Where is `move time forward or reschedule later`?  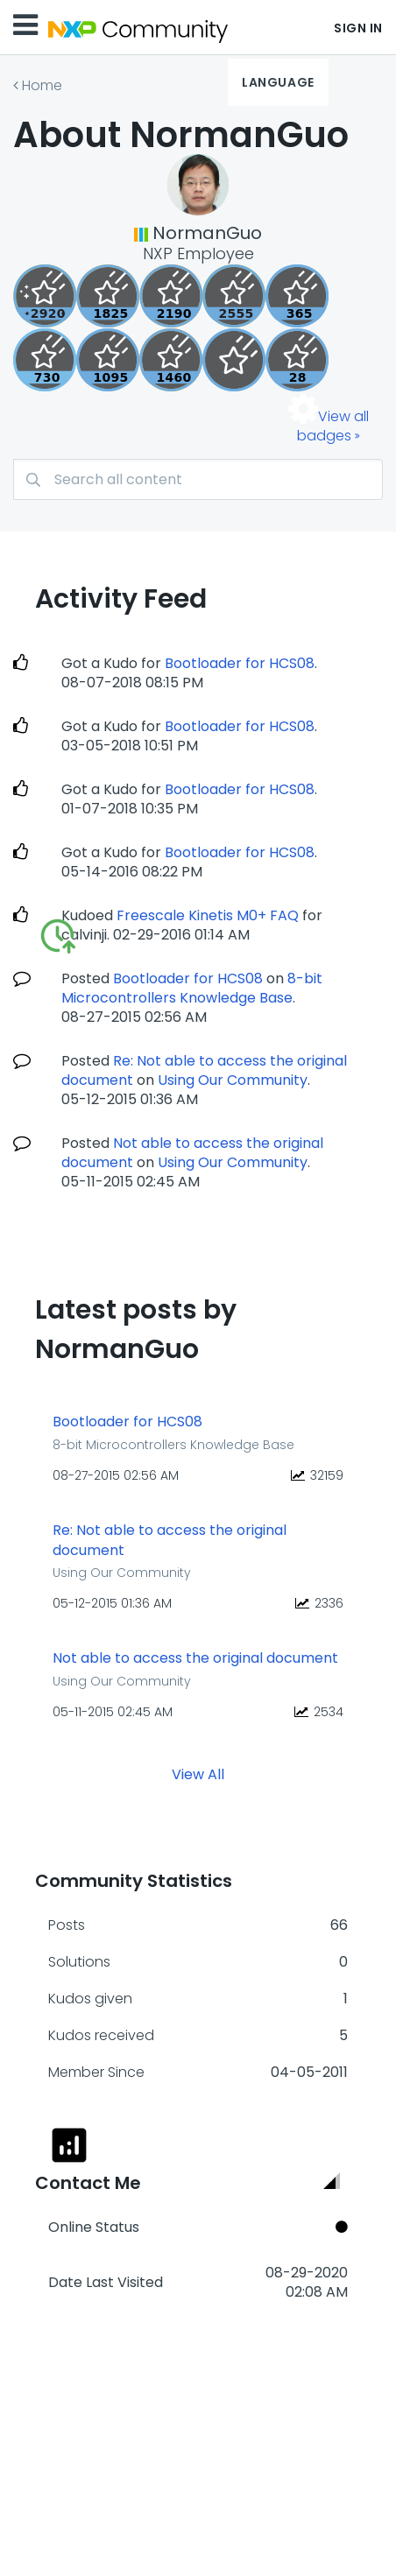
move time forward or reschedule later is located at coordinates (57, 935).